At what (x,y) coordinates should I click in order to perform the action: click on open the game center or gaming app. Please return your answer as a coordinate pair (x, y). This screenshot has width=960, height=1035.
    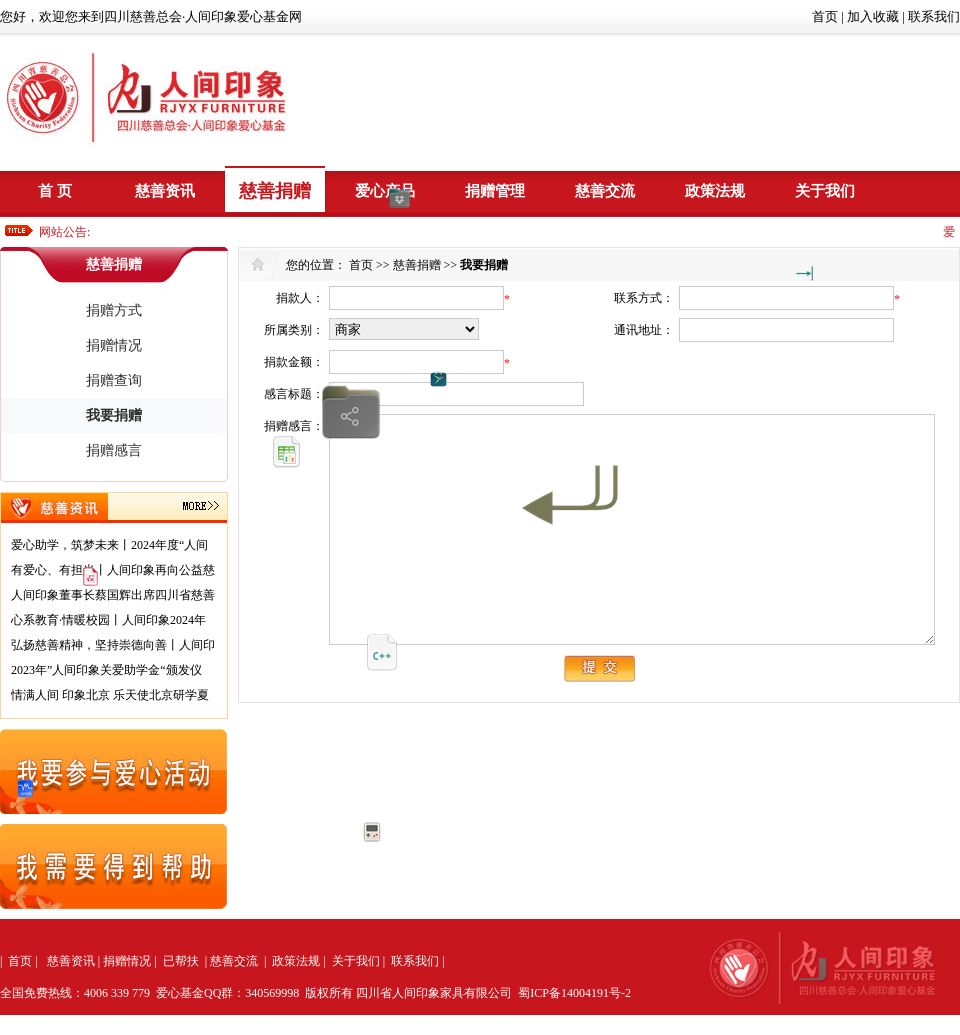
    Looking at the image, I should click on (372, 832).